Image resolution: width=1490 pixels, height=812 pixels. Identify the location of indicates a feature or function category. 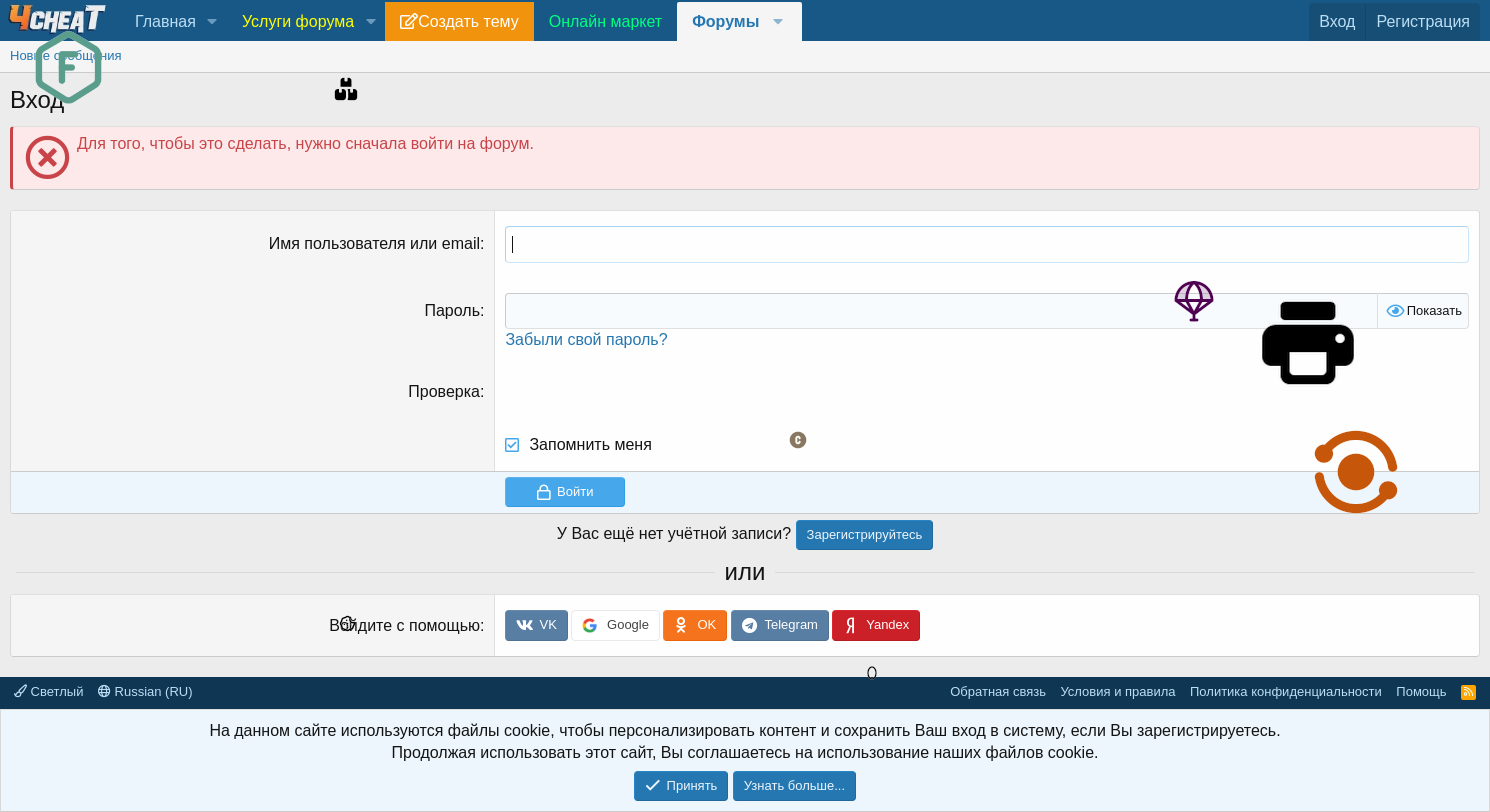
(68, 67).